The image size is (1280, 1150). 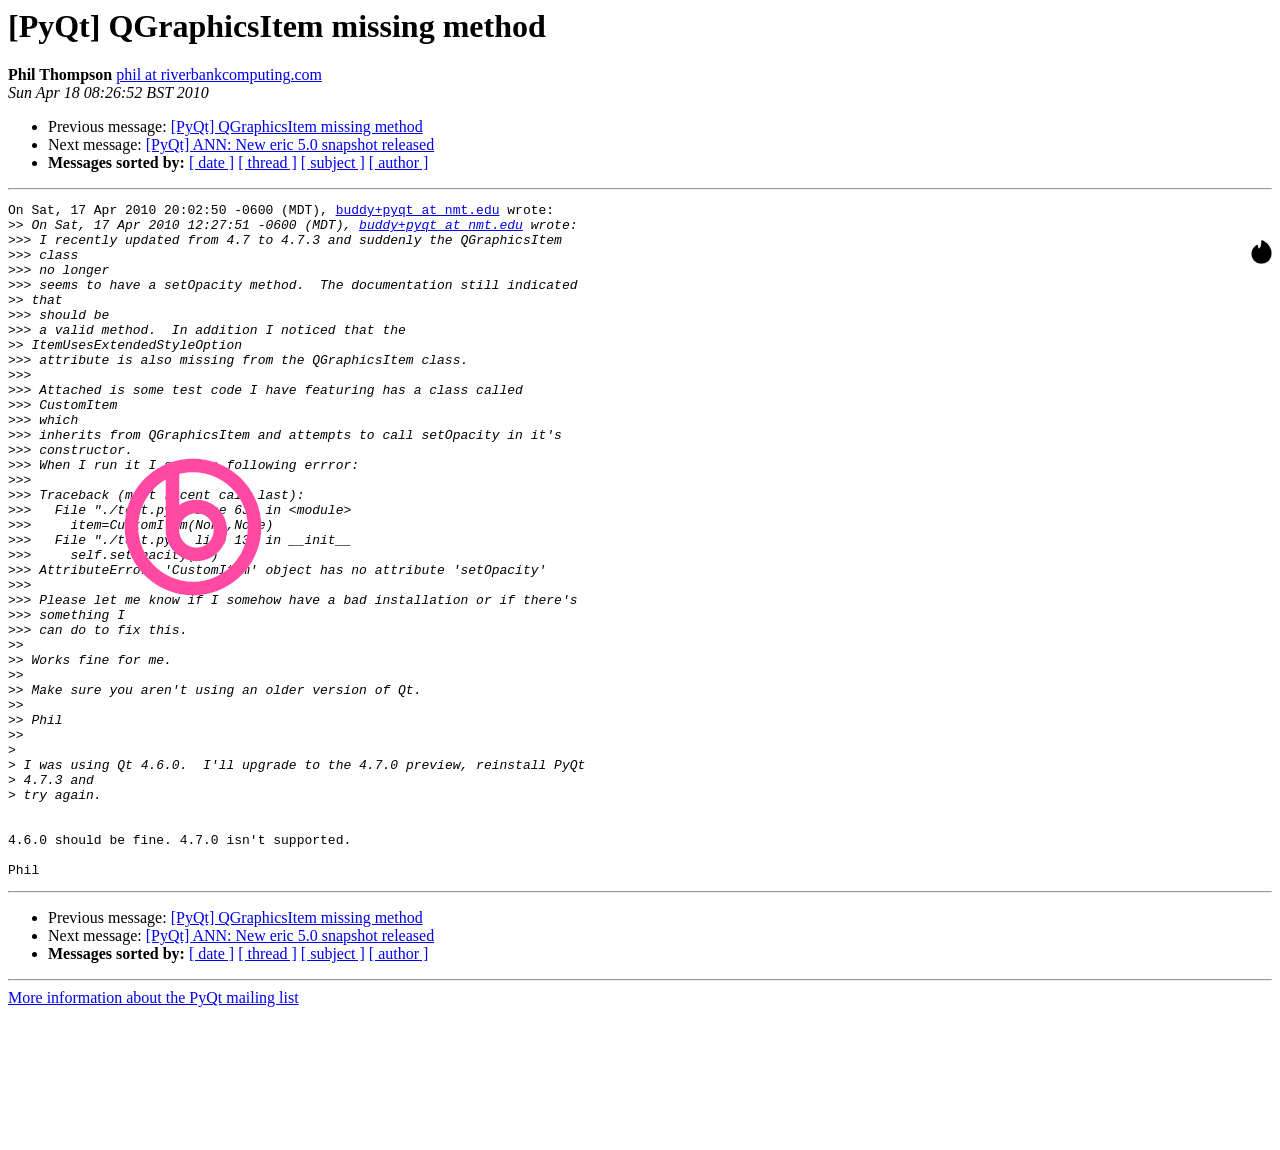 What do you see at coordinates (1261, 252) in the screenshot?
I see `open tinder dating app` at bounding box center [1261, 252].